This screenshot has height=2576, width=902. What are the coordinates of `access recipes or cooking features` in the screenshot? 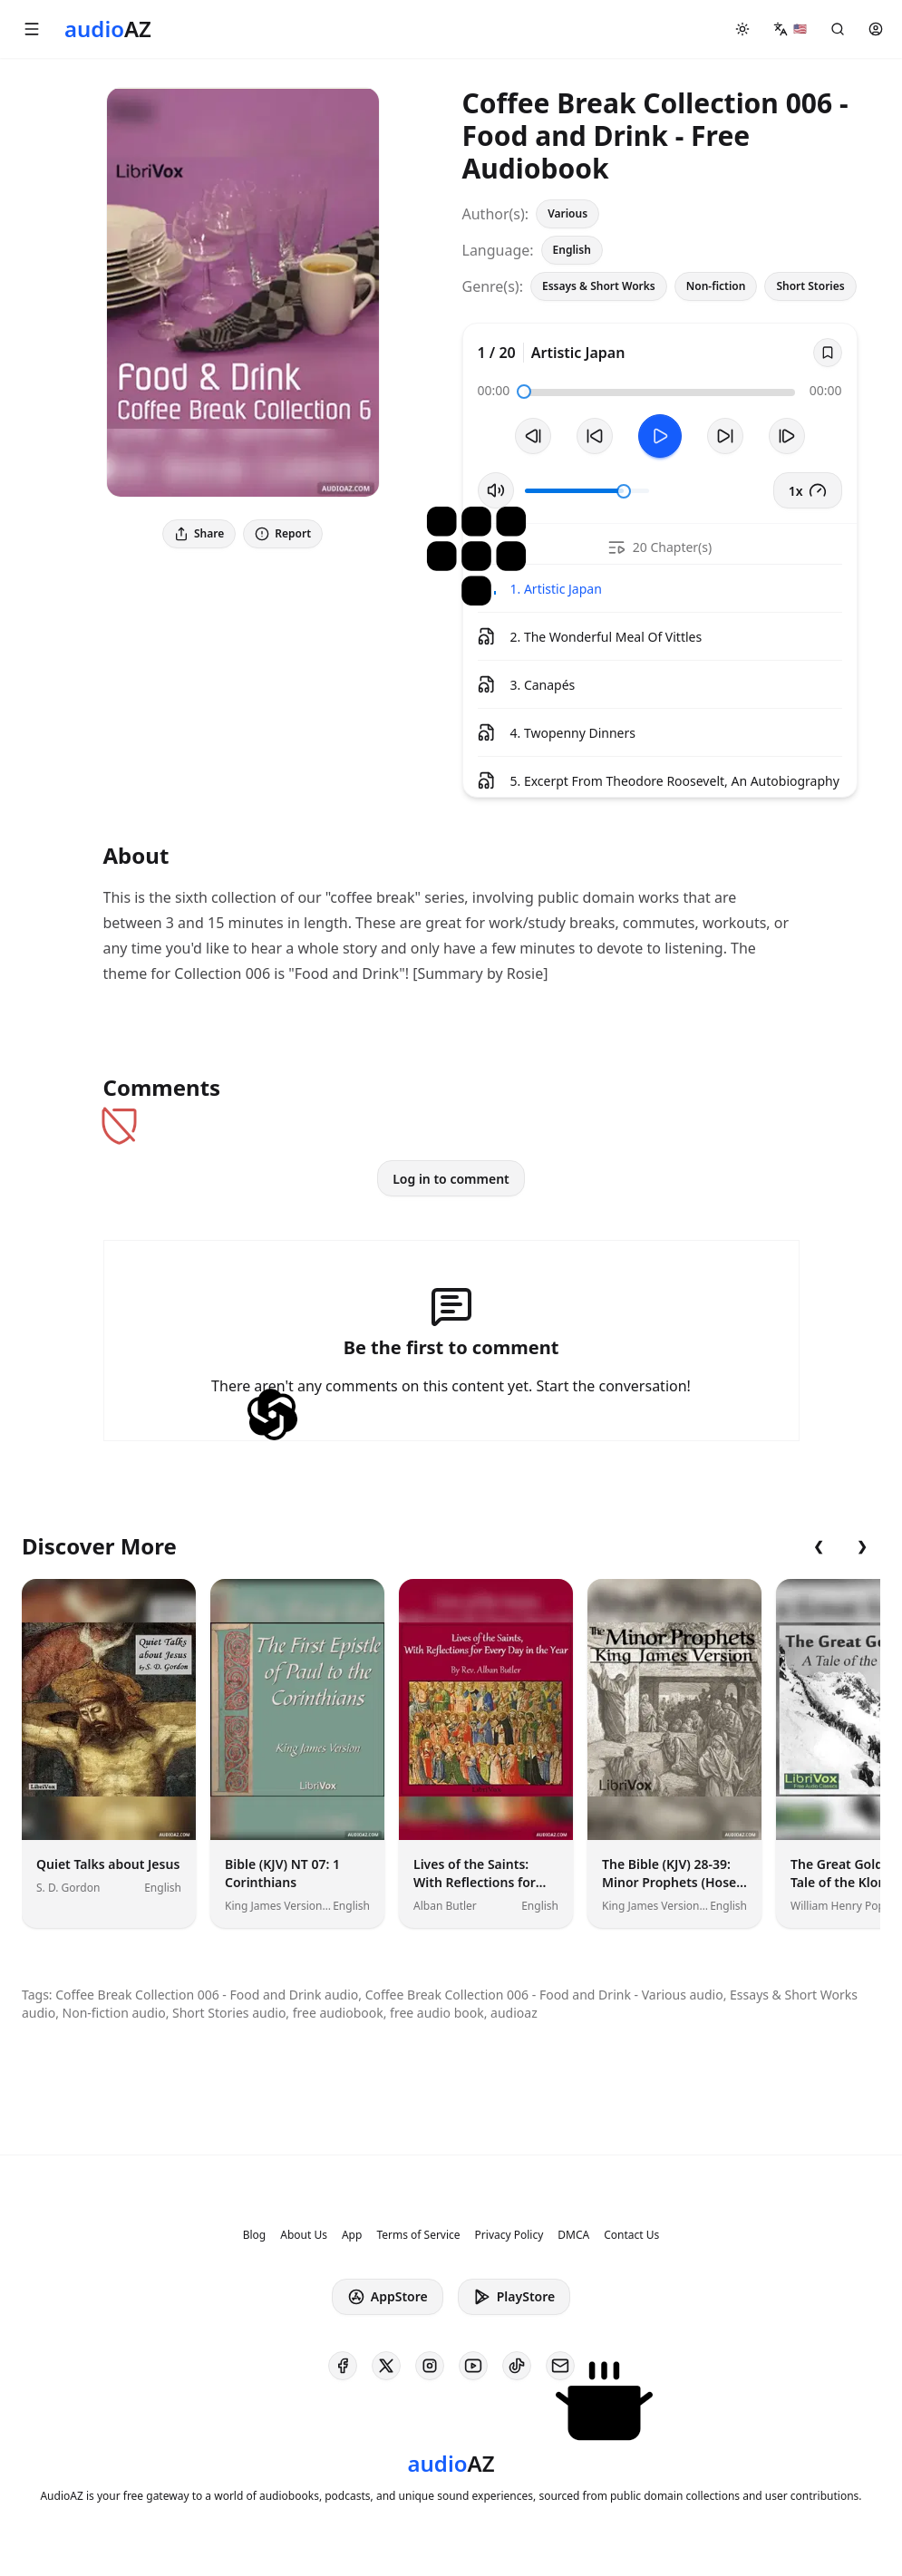 It's located at (604, 2407).